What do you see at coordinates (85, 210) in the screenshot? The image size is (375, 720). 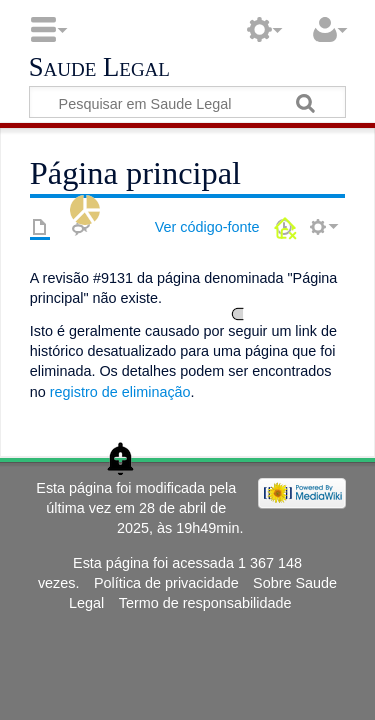 I see `view pie chart analytics` at bounding box center [85, 210].